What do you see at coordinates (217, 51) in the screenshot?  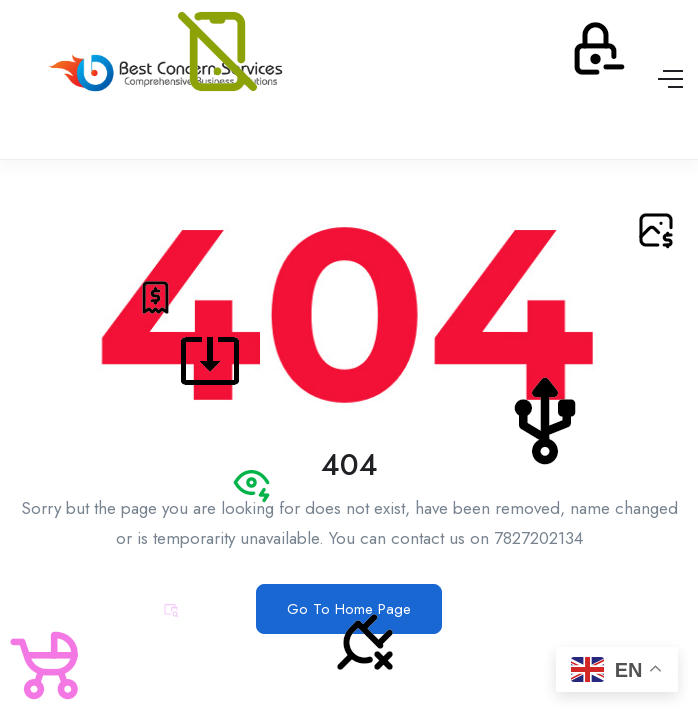 I see `disable mobile device` at bounding box center [217, 51].